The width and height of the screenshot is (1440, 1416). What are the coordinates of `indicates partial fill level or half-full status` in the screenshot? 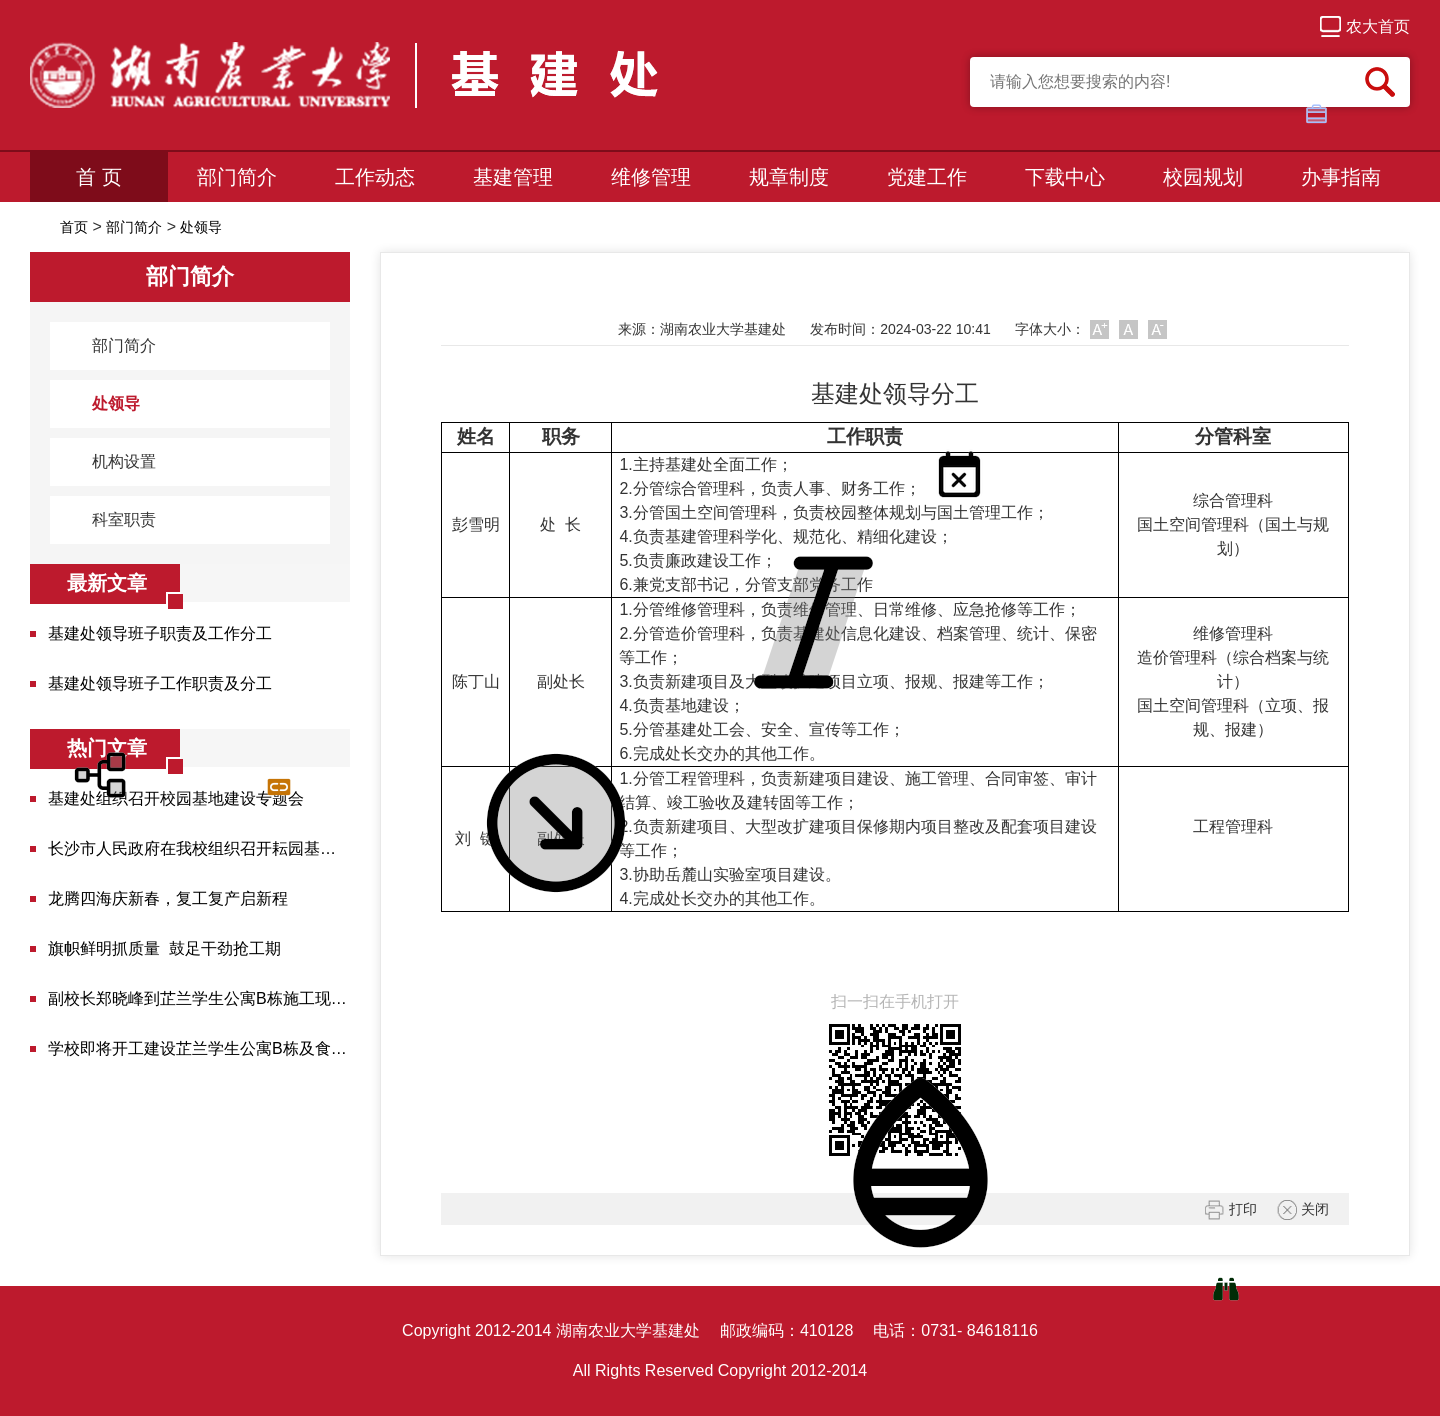 It's located at (920, 1168).